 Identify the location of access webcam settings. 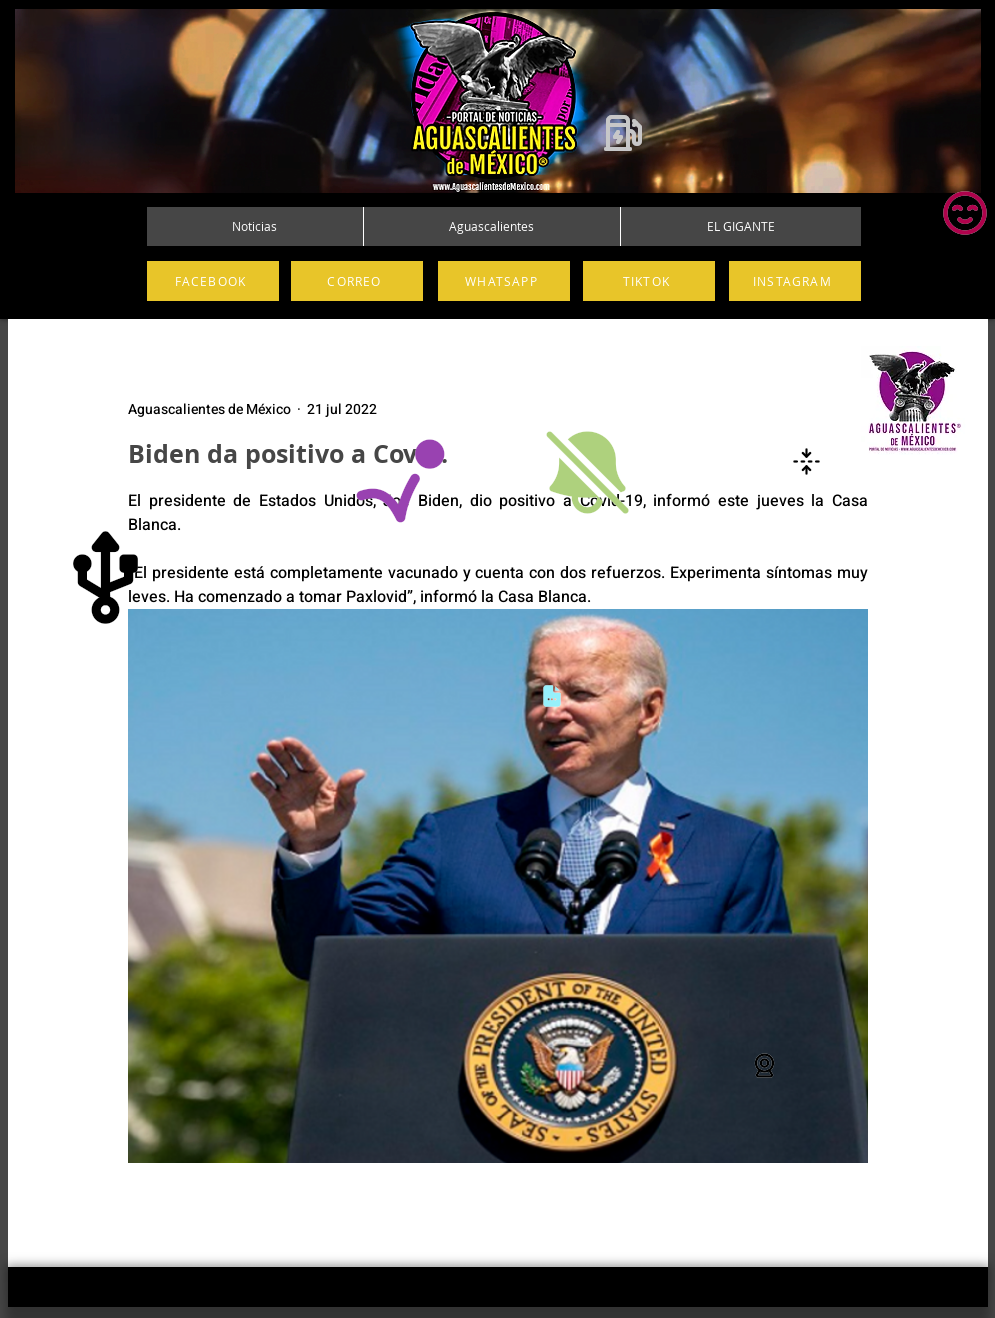
(764, 1065).